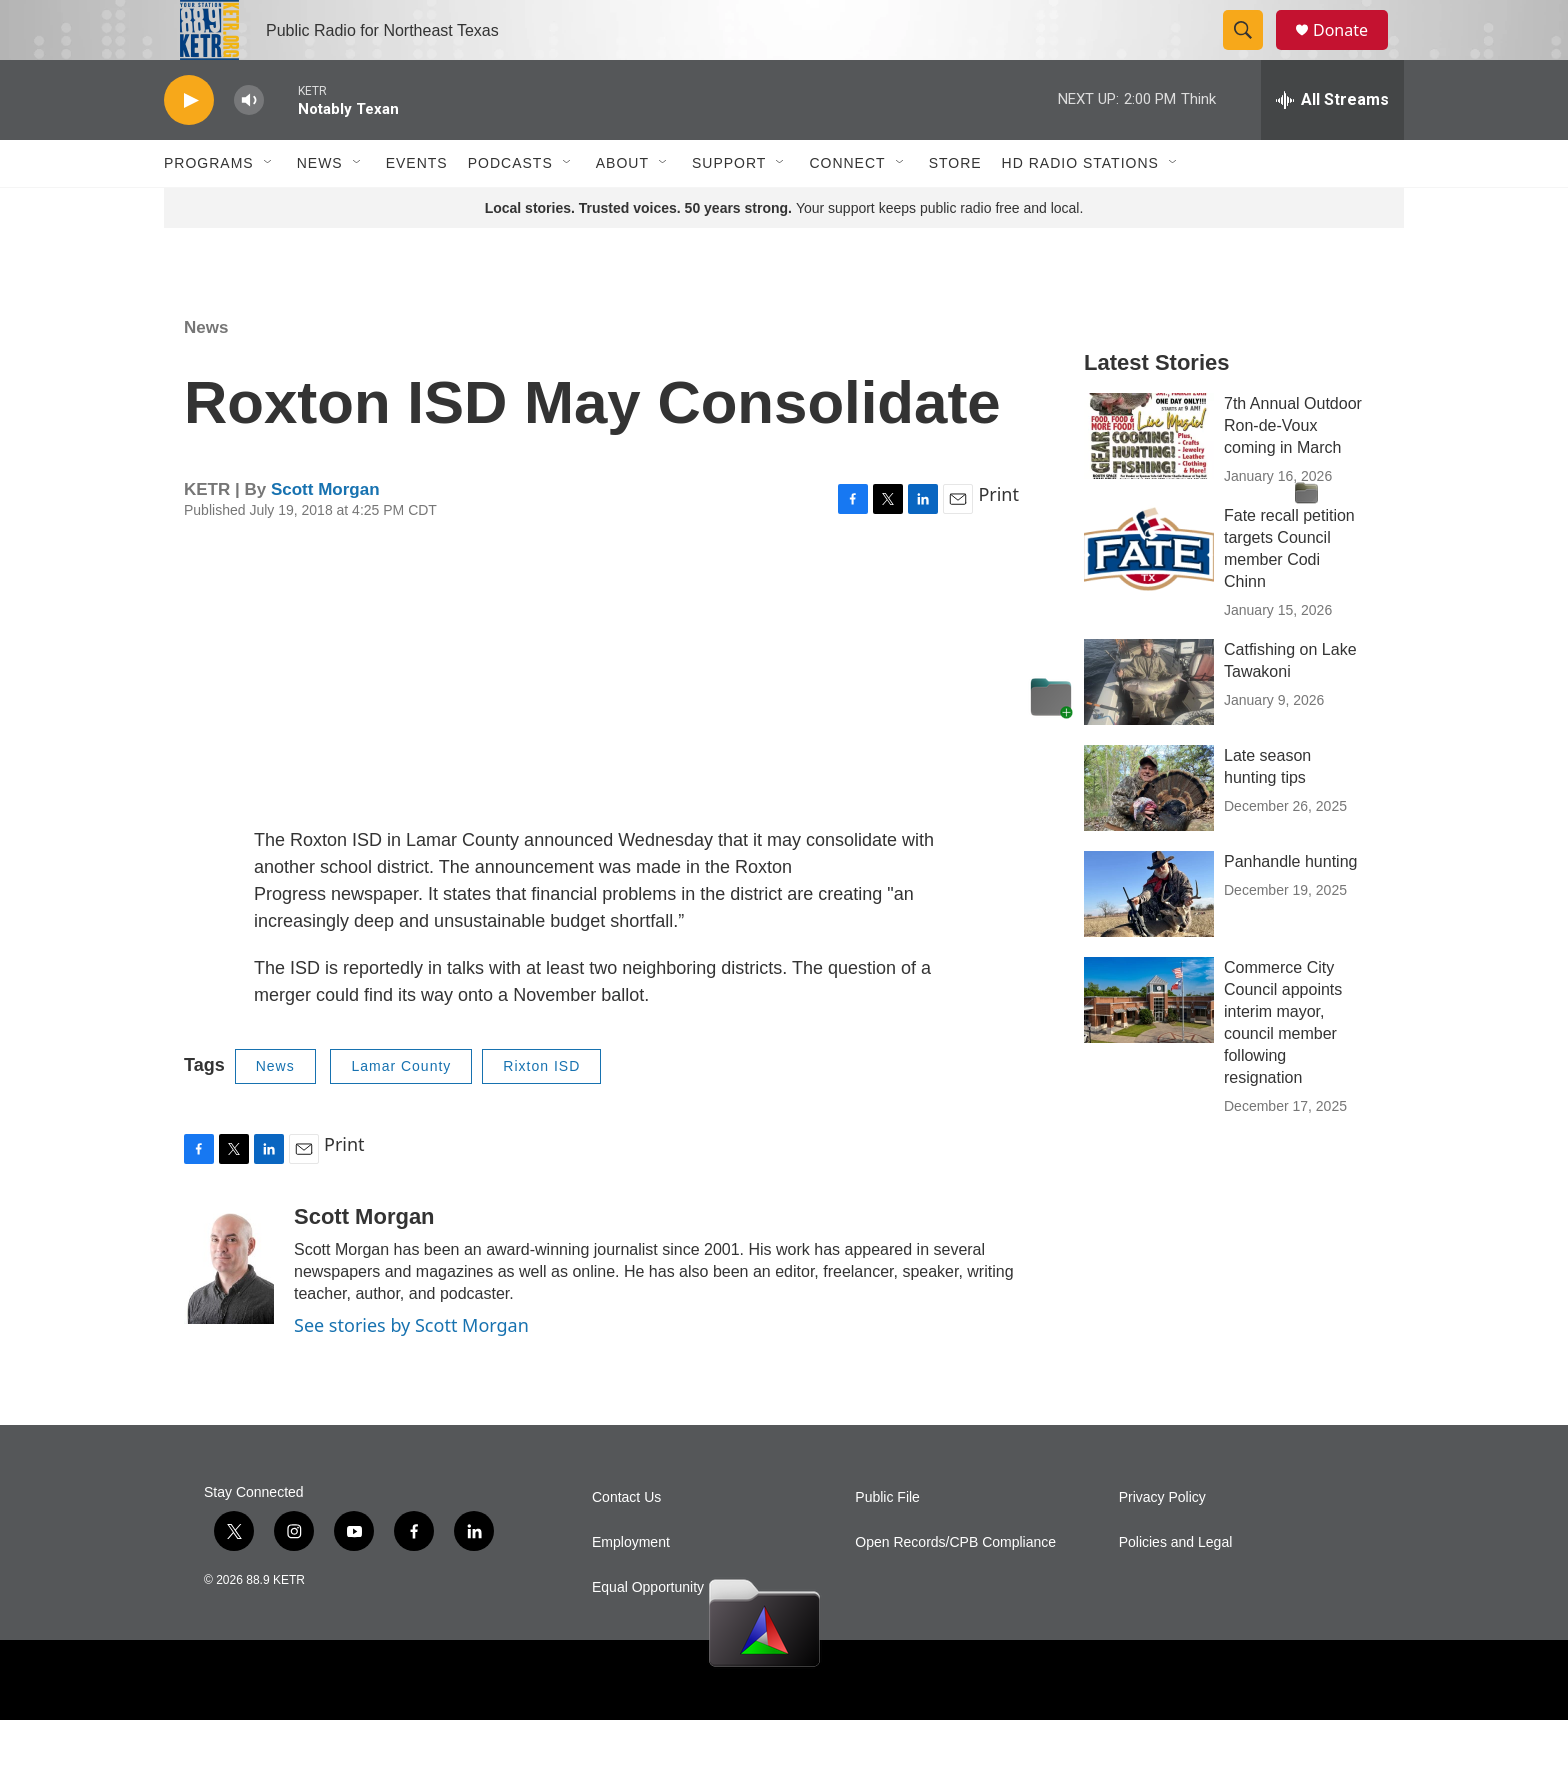 Image resolution: width=1568 pixels, height=1765 pixels. What do you see at coordinates (1051, 697) in the screenshot?
I see `create a new folder` at bounding box center [1051, 697].